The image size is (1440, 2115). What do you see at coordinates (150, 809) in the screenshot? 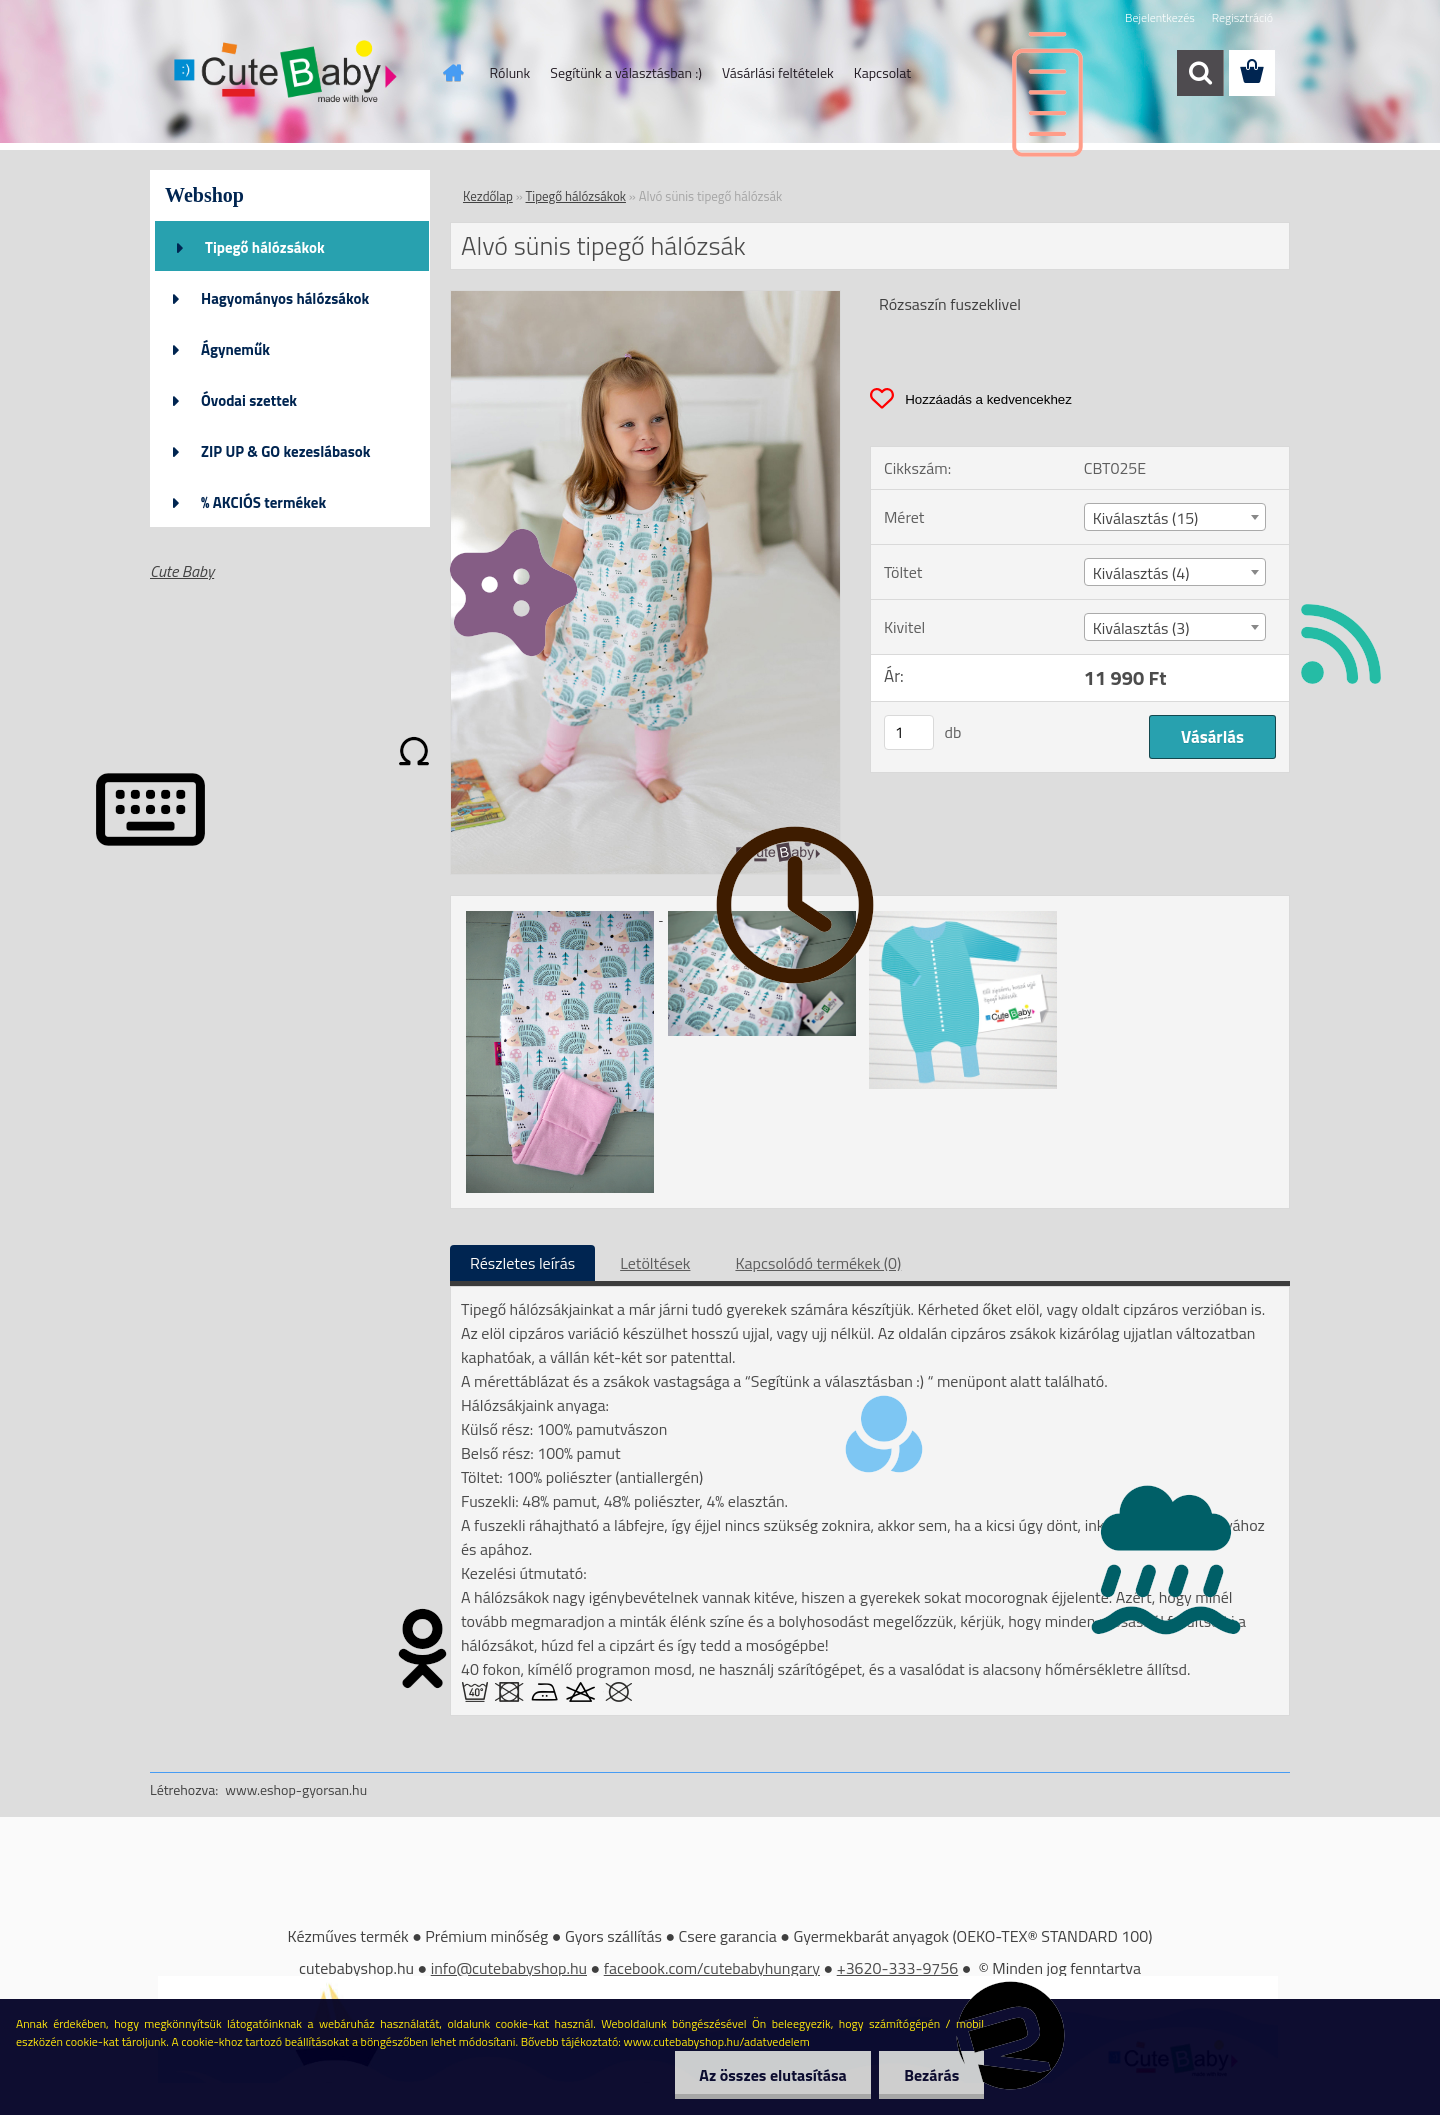
I see `open the on-screen keyboard` at bounding box center [150, 809].